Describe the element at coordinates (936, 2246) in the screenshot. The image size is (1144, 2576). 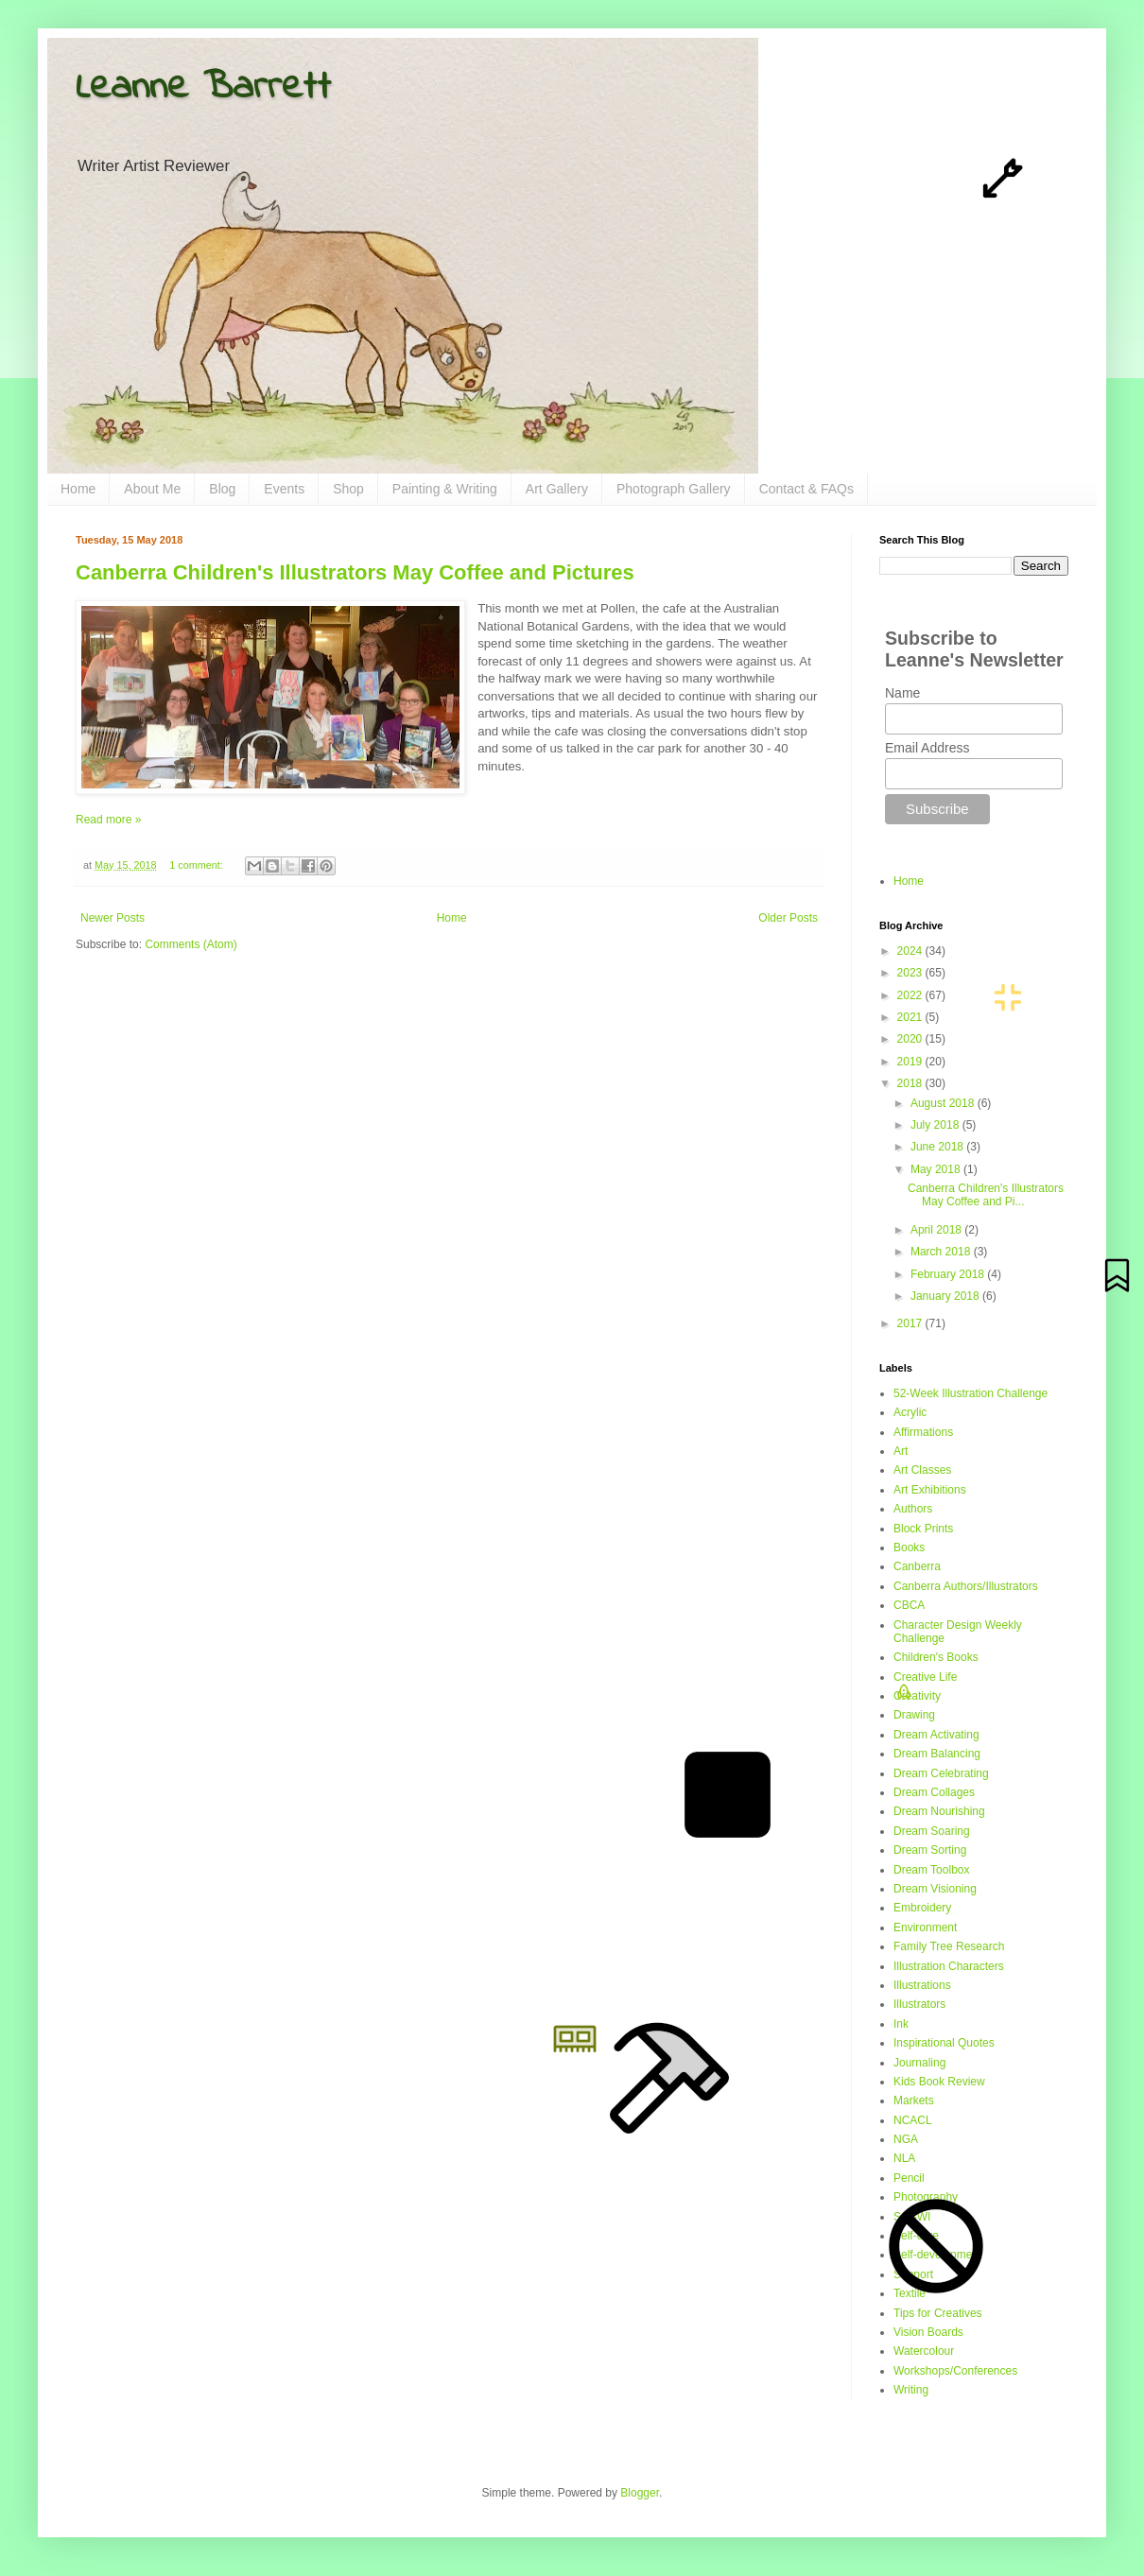
I see `indicates a prohibited or blocked action` at that location.